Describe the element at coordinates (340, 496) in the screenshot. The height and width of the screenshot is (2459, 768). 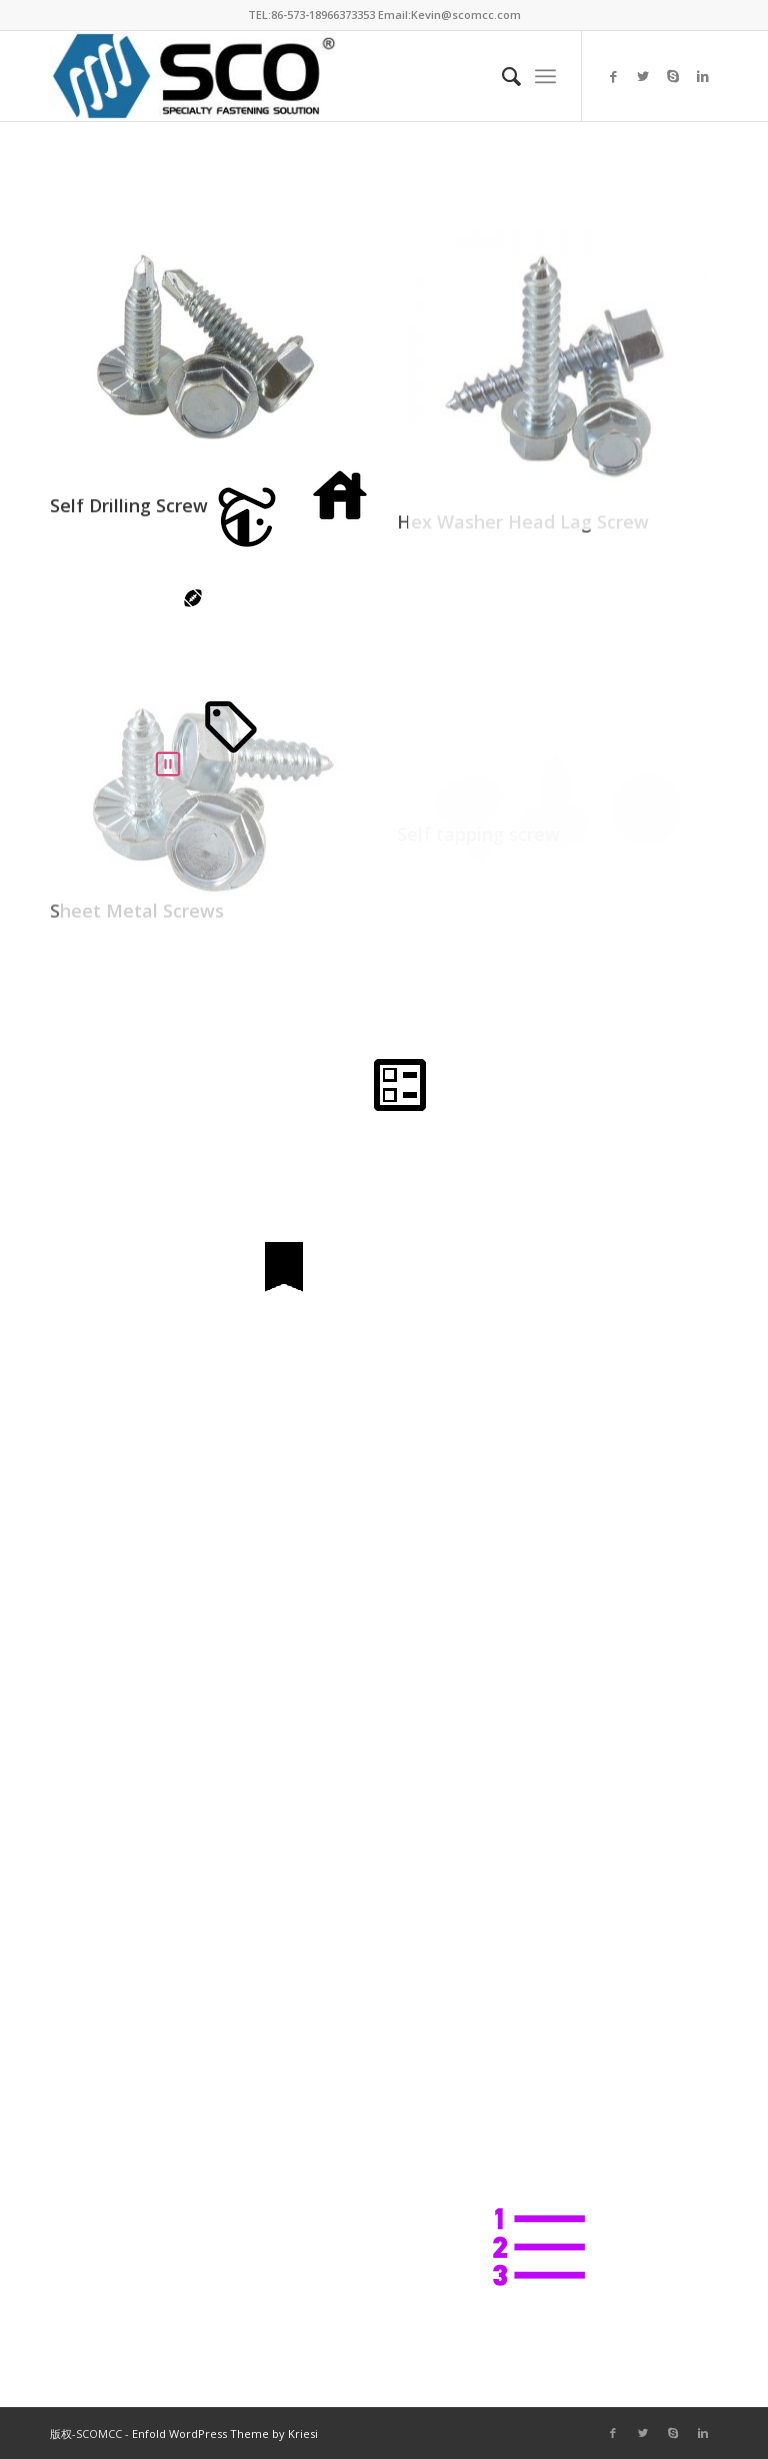
I see `go to home screen` at that location.